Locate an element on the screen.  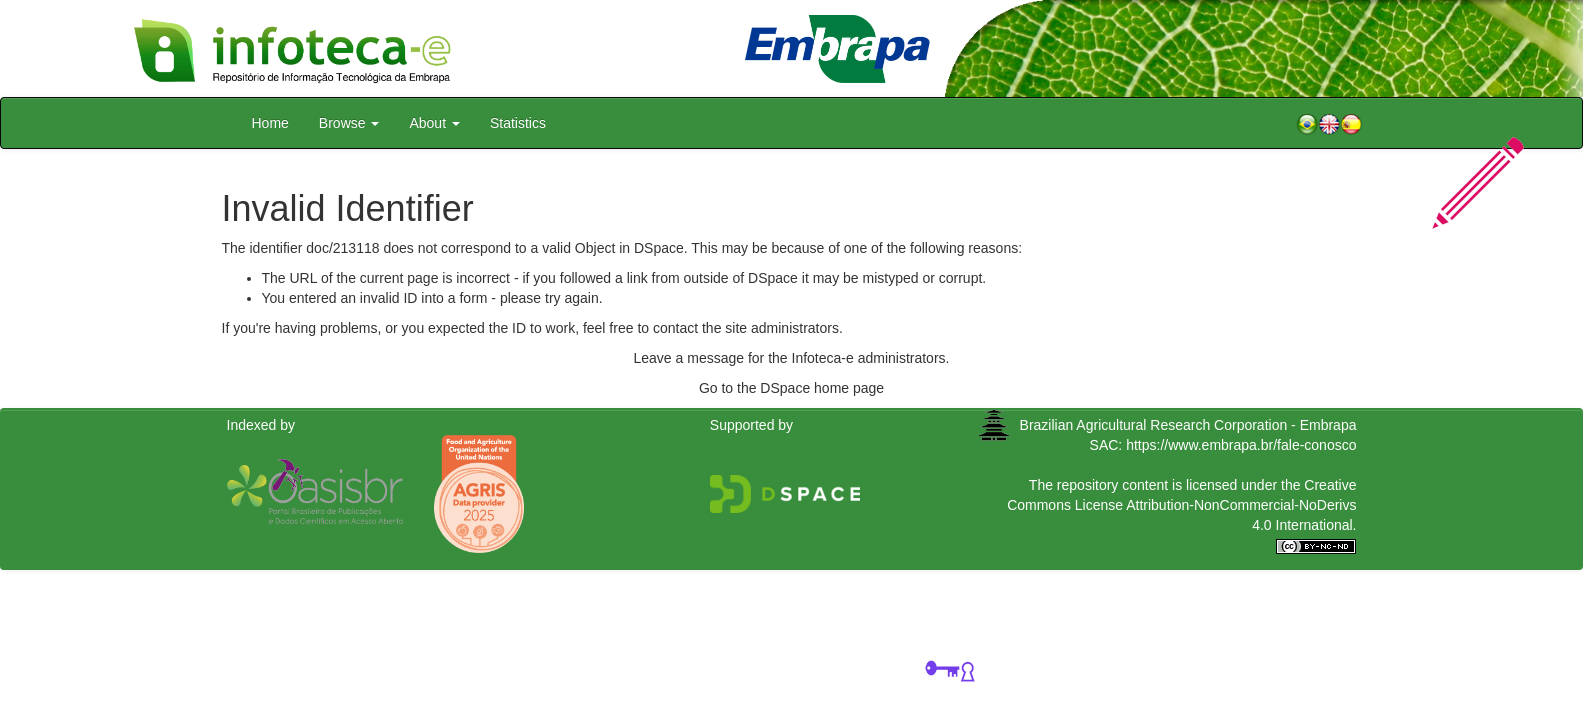
edit or modify content is located at coordinates (1478, 183).